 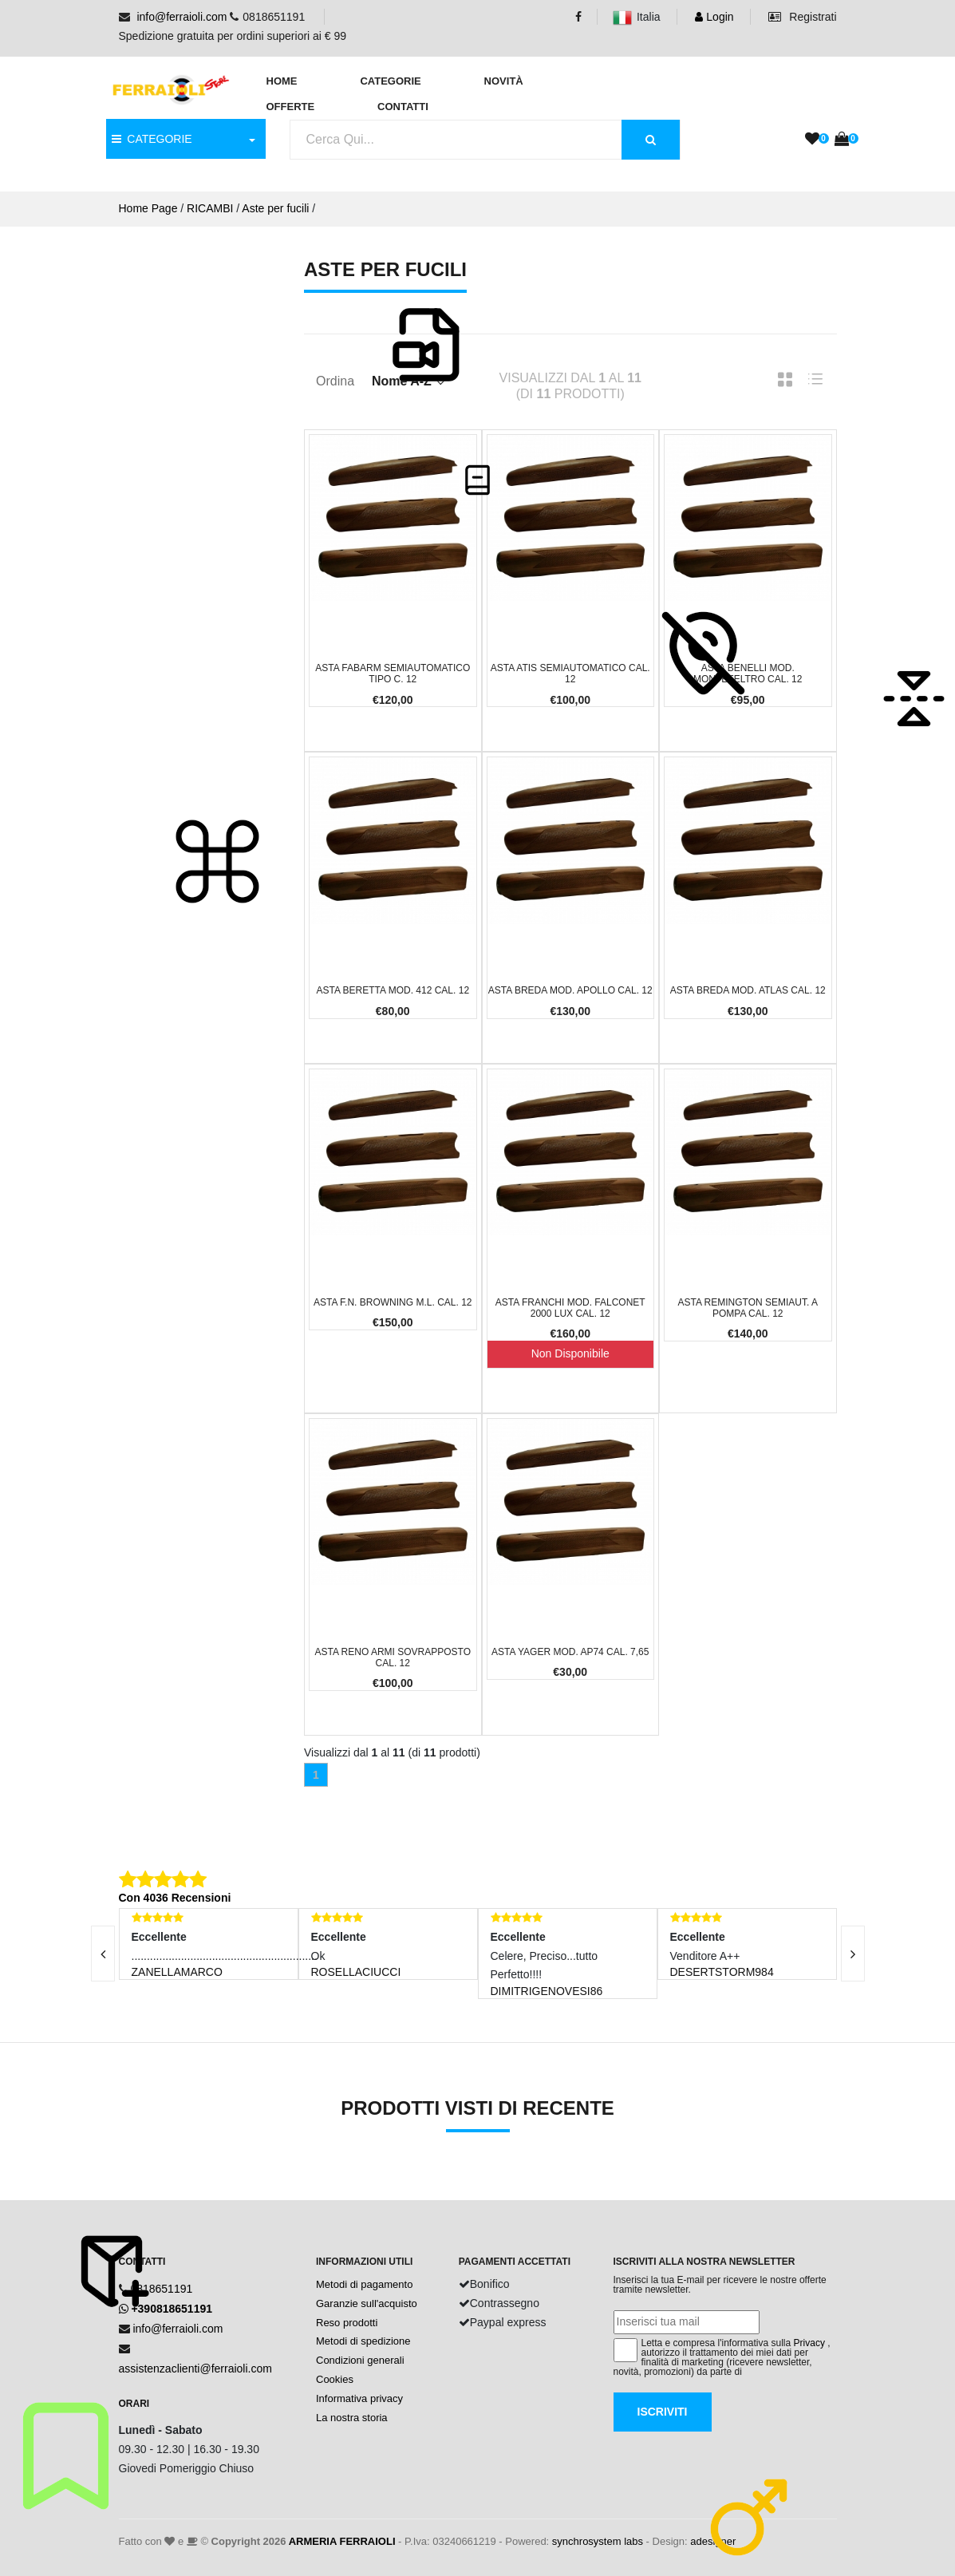 What do you see at coordinates (217, 861) in the screenshot?
I see `keyboard shortcut or command key symbol` at bounding box center [217, 861].